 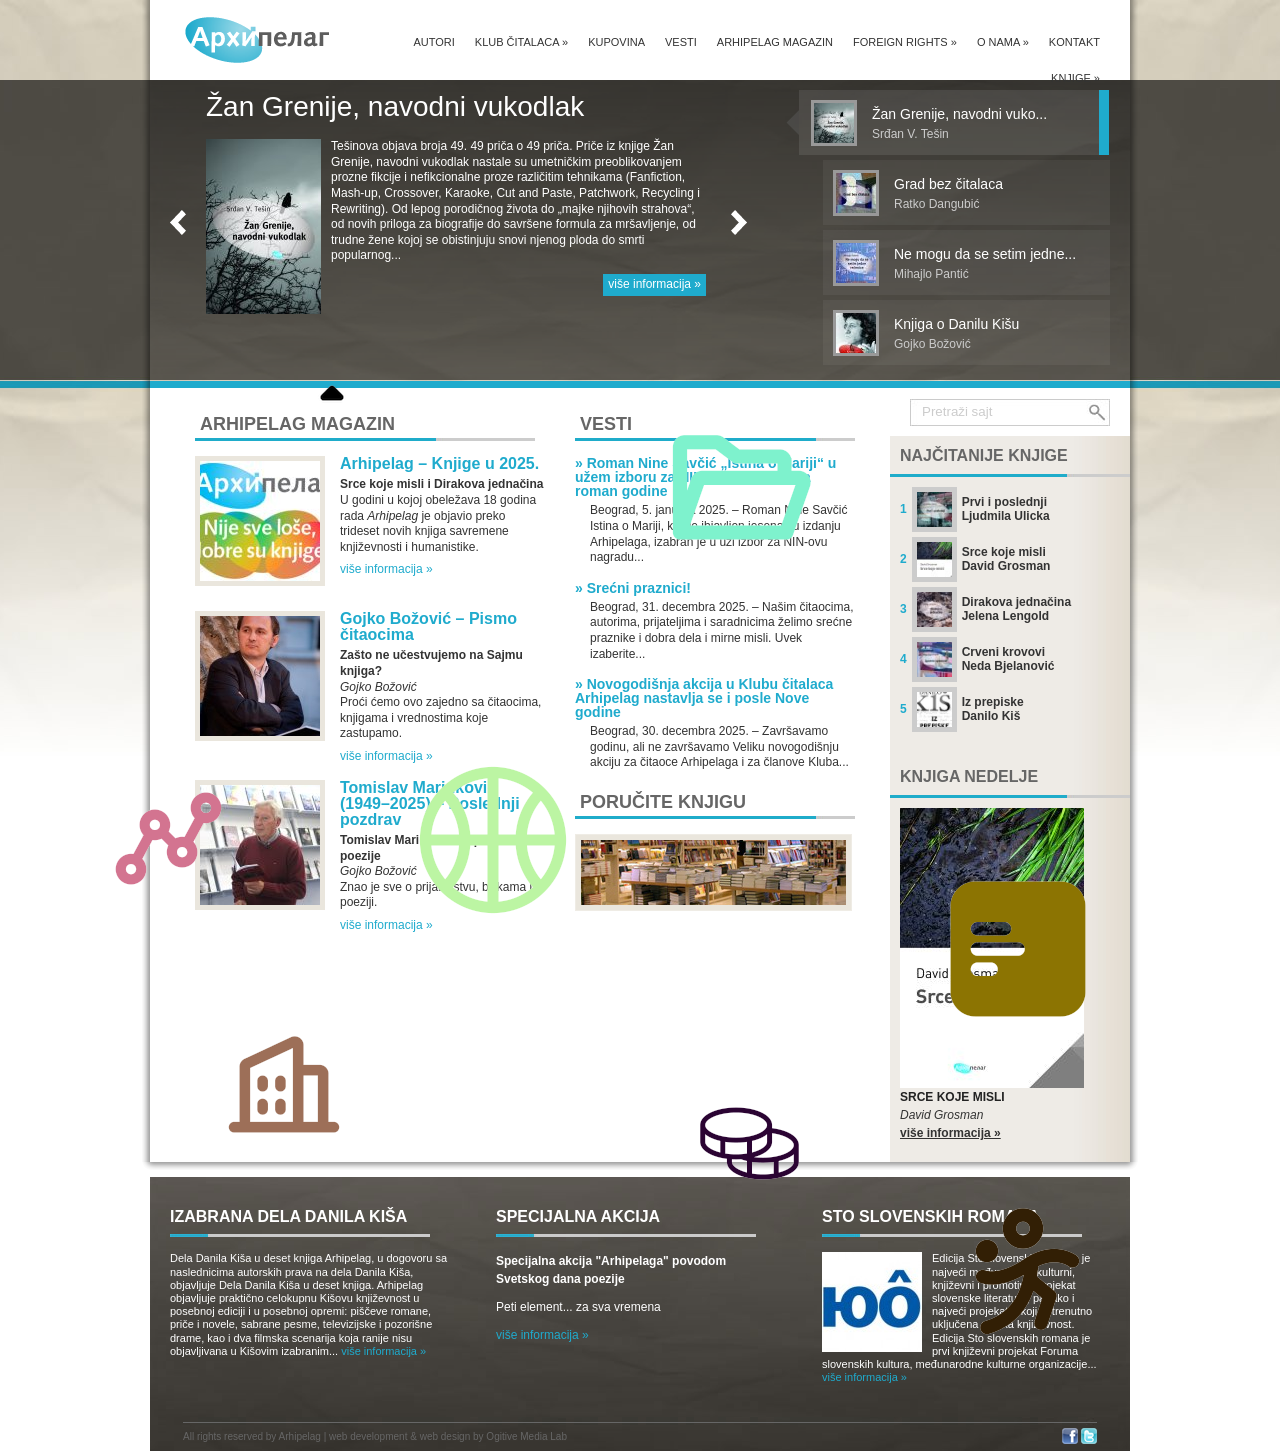 I want to click on access throwing or toss-related sports activities, so click(x=1023, y=1269).